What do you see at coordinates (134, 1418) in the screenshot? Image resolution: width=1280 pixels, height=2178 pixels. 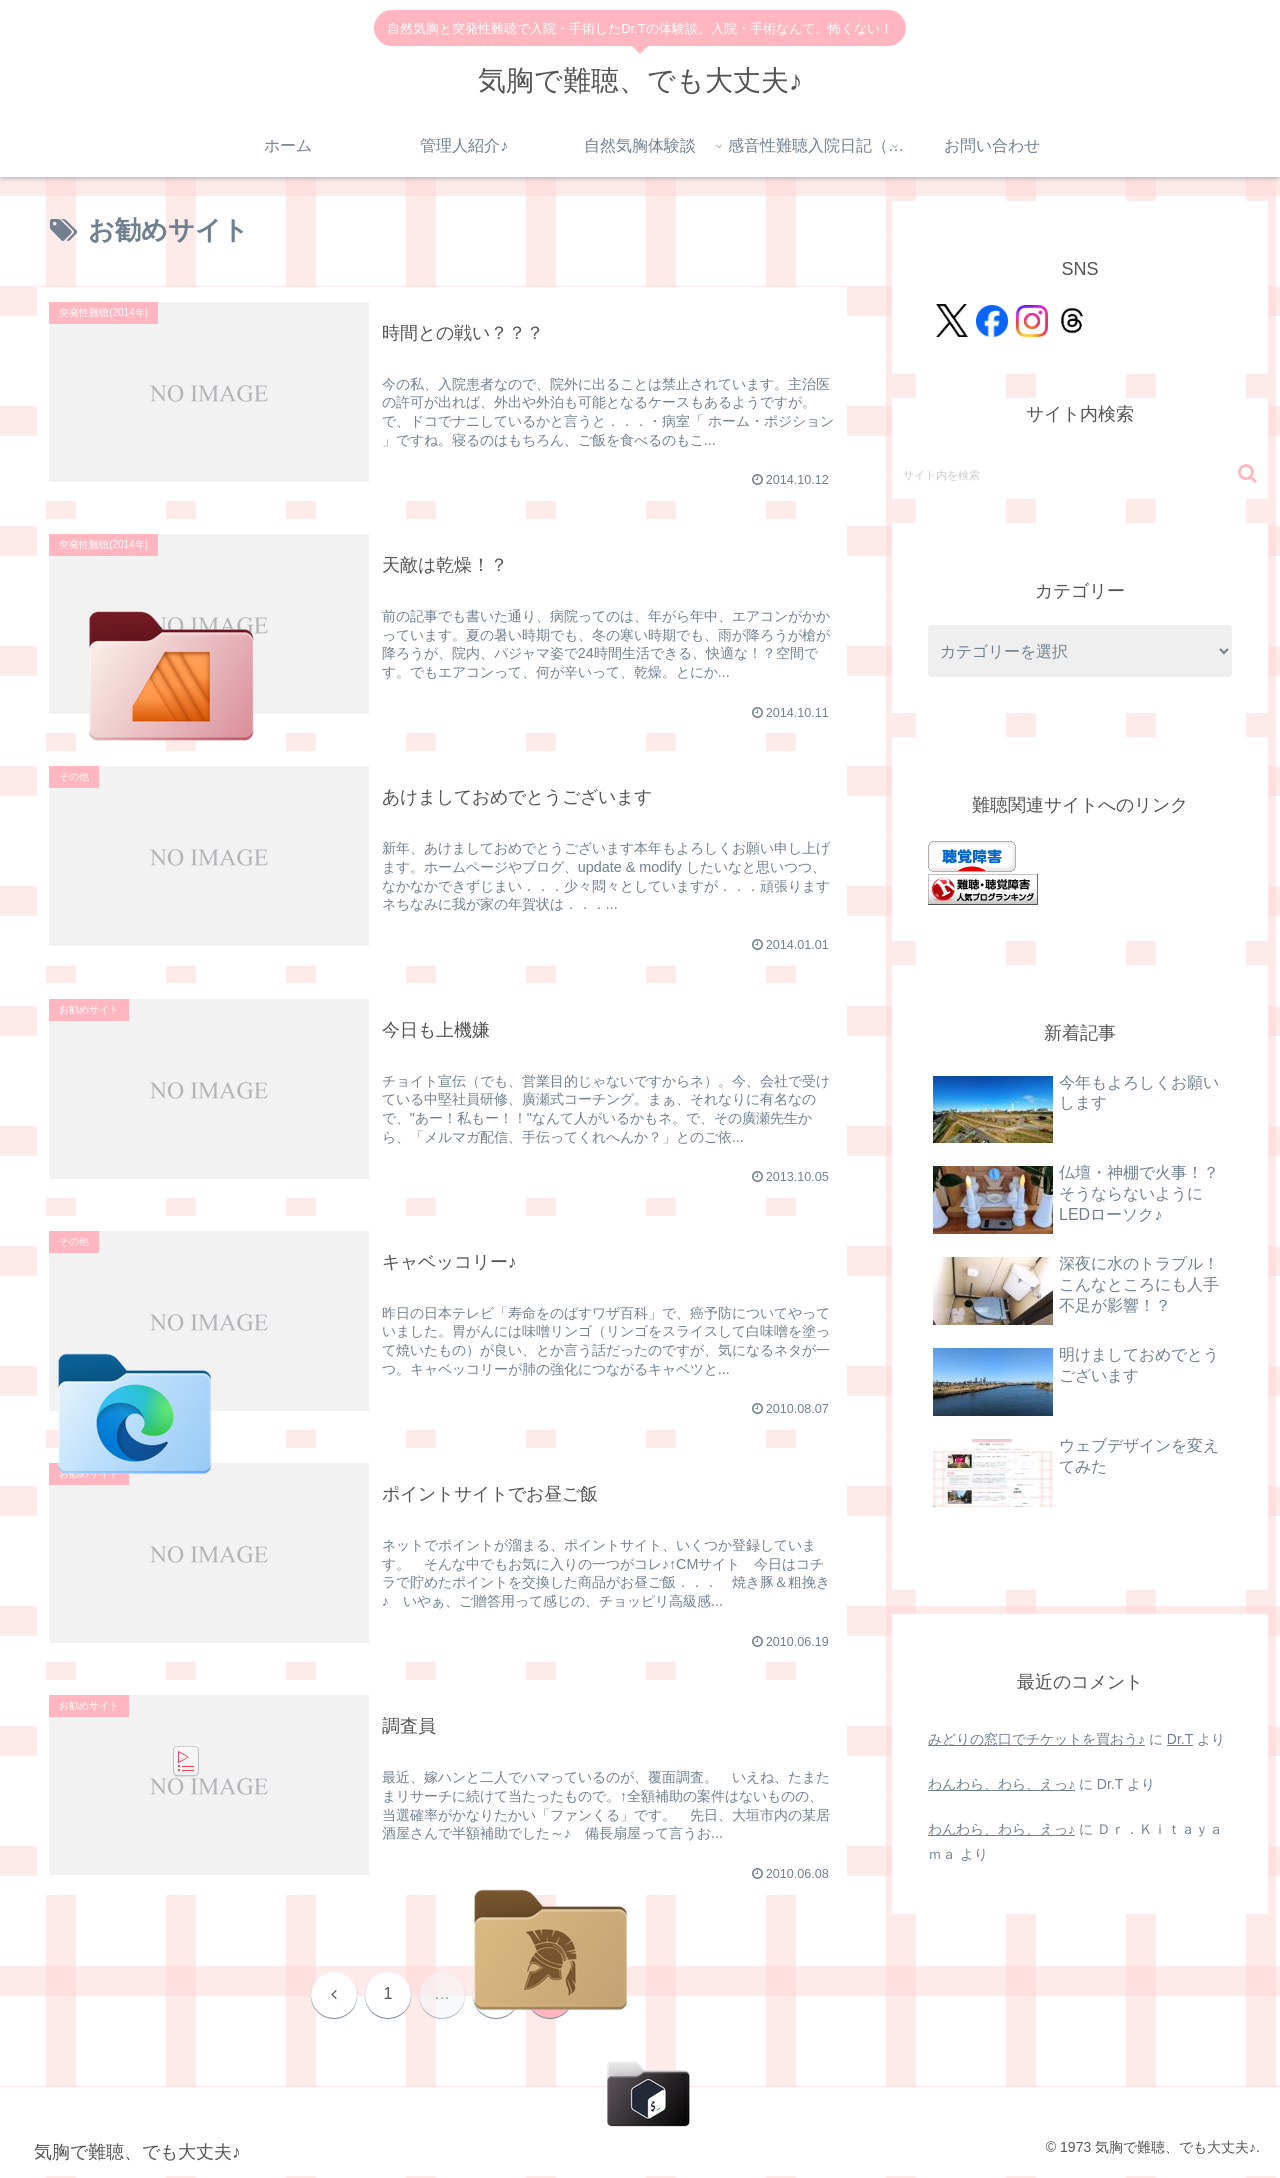 I see `open folder containing microsoft edge files` at bounding box center [134, 1418].